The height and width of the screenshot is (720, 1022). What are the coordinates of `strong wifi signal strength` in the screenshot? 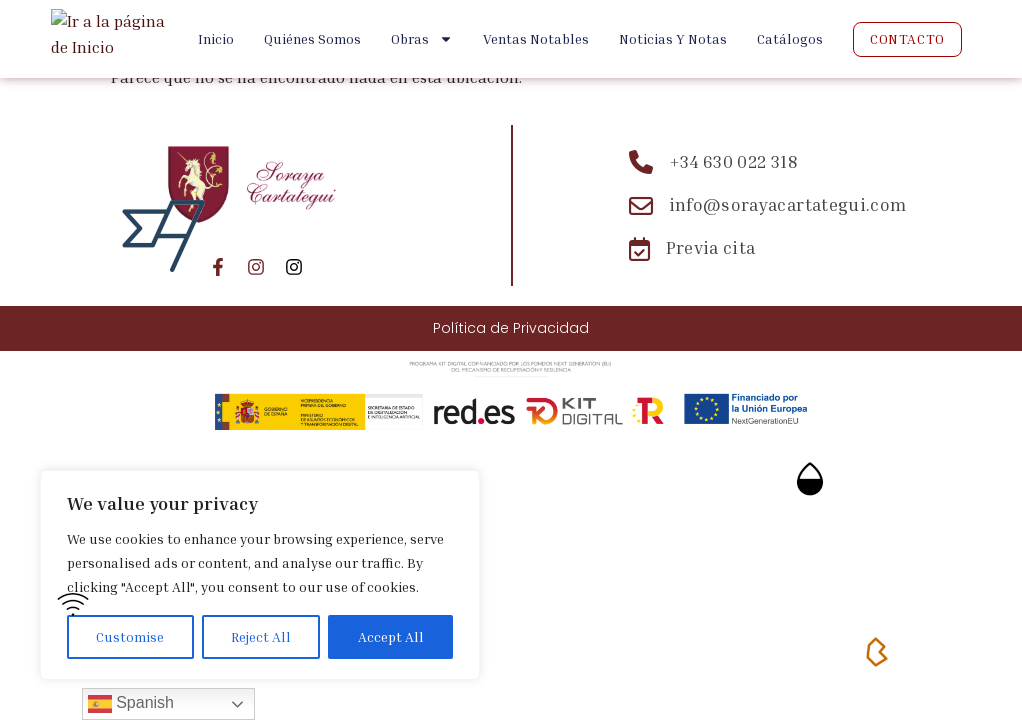 It's located at (73, 604).